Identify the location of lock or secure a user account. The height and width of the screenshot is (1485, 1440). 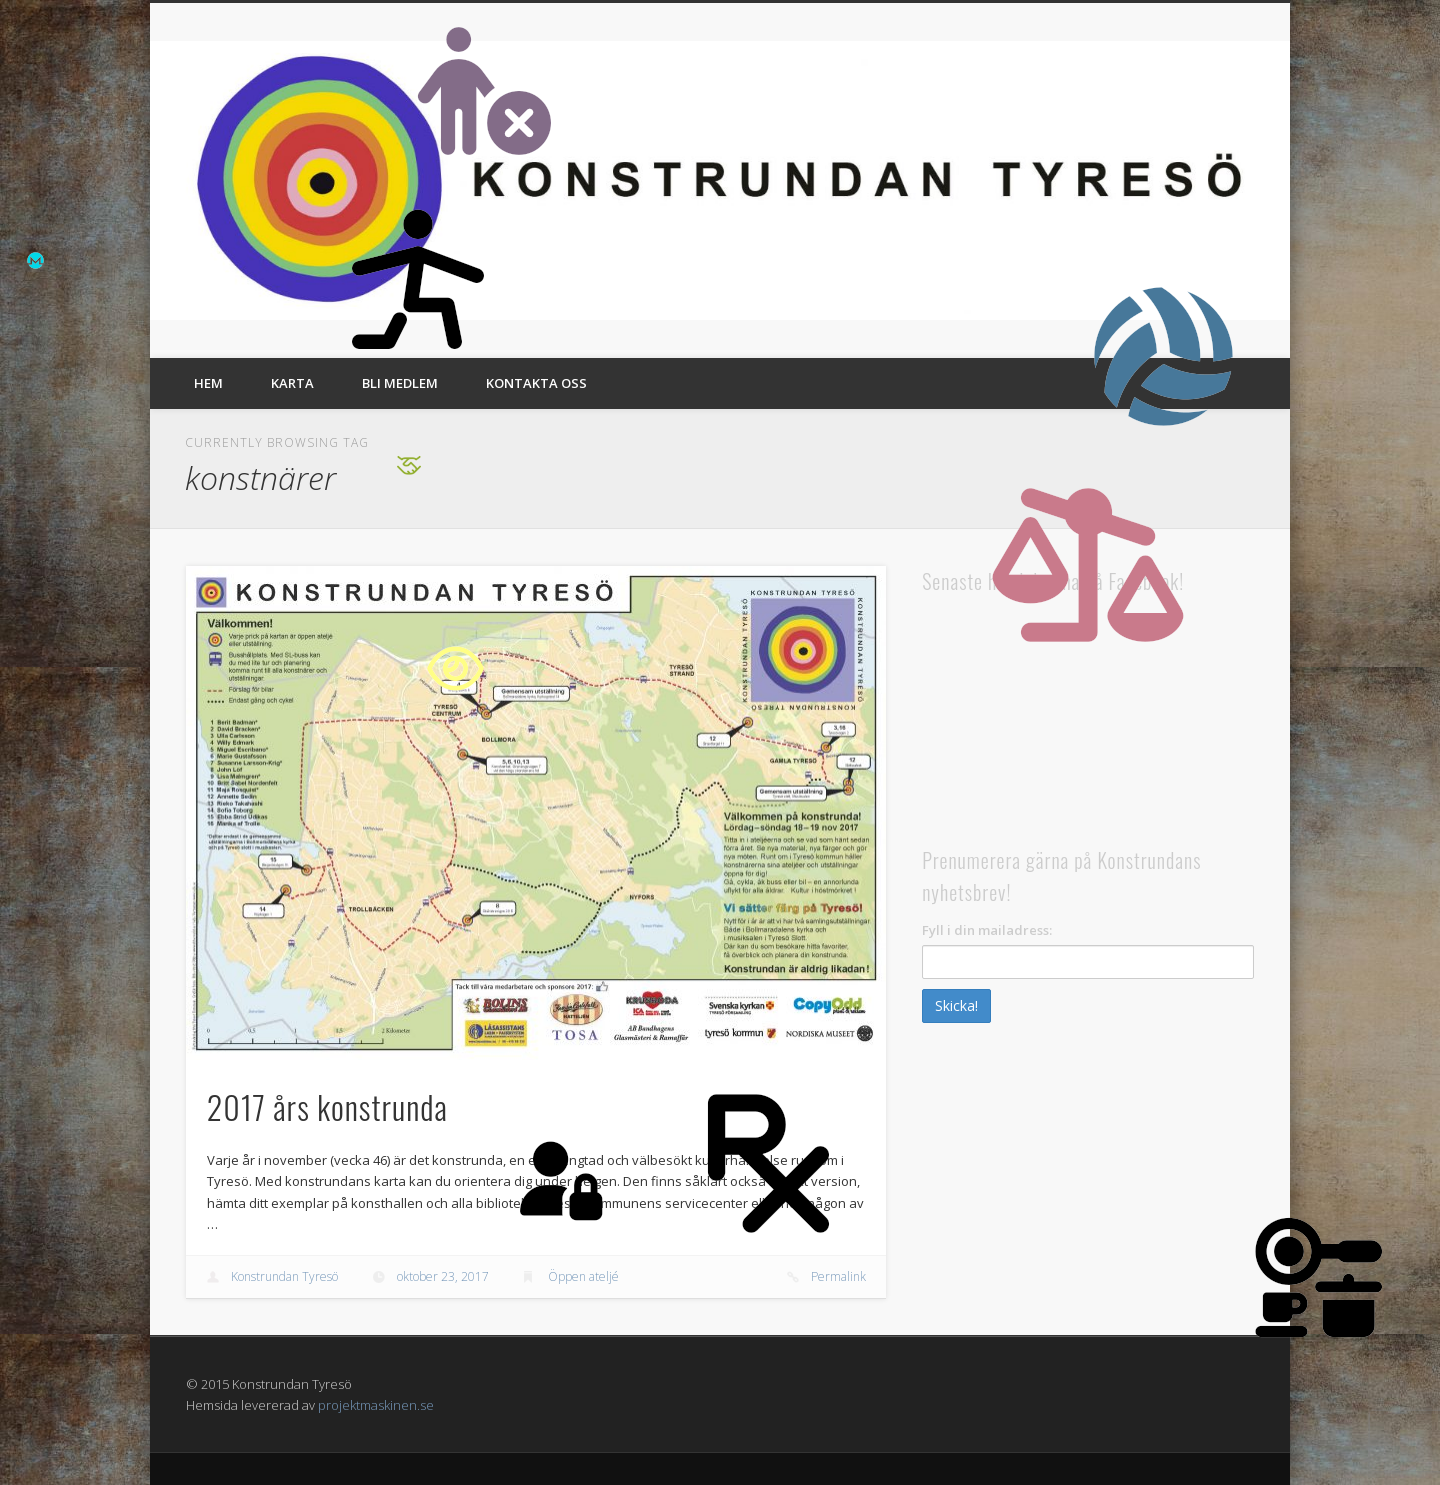
(560, 1178).